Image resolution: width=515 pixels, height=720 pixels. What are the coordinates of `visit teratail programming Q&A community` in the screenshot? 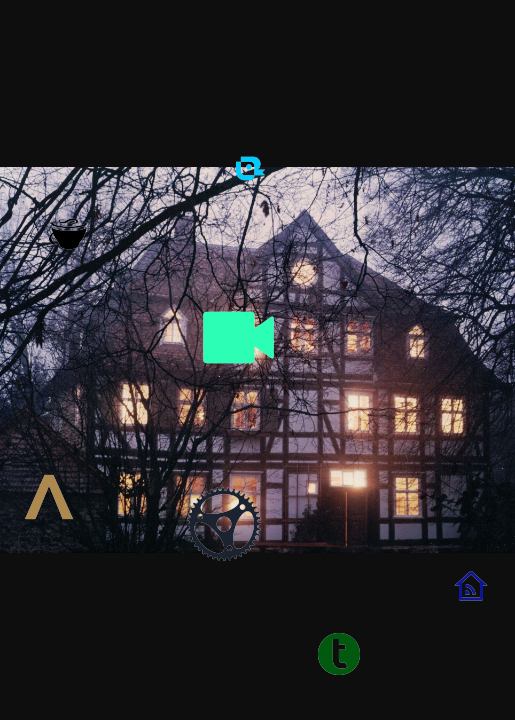 It's located at (49, 497).